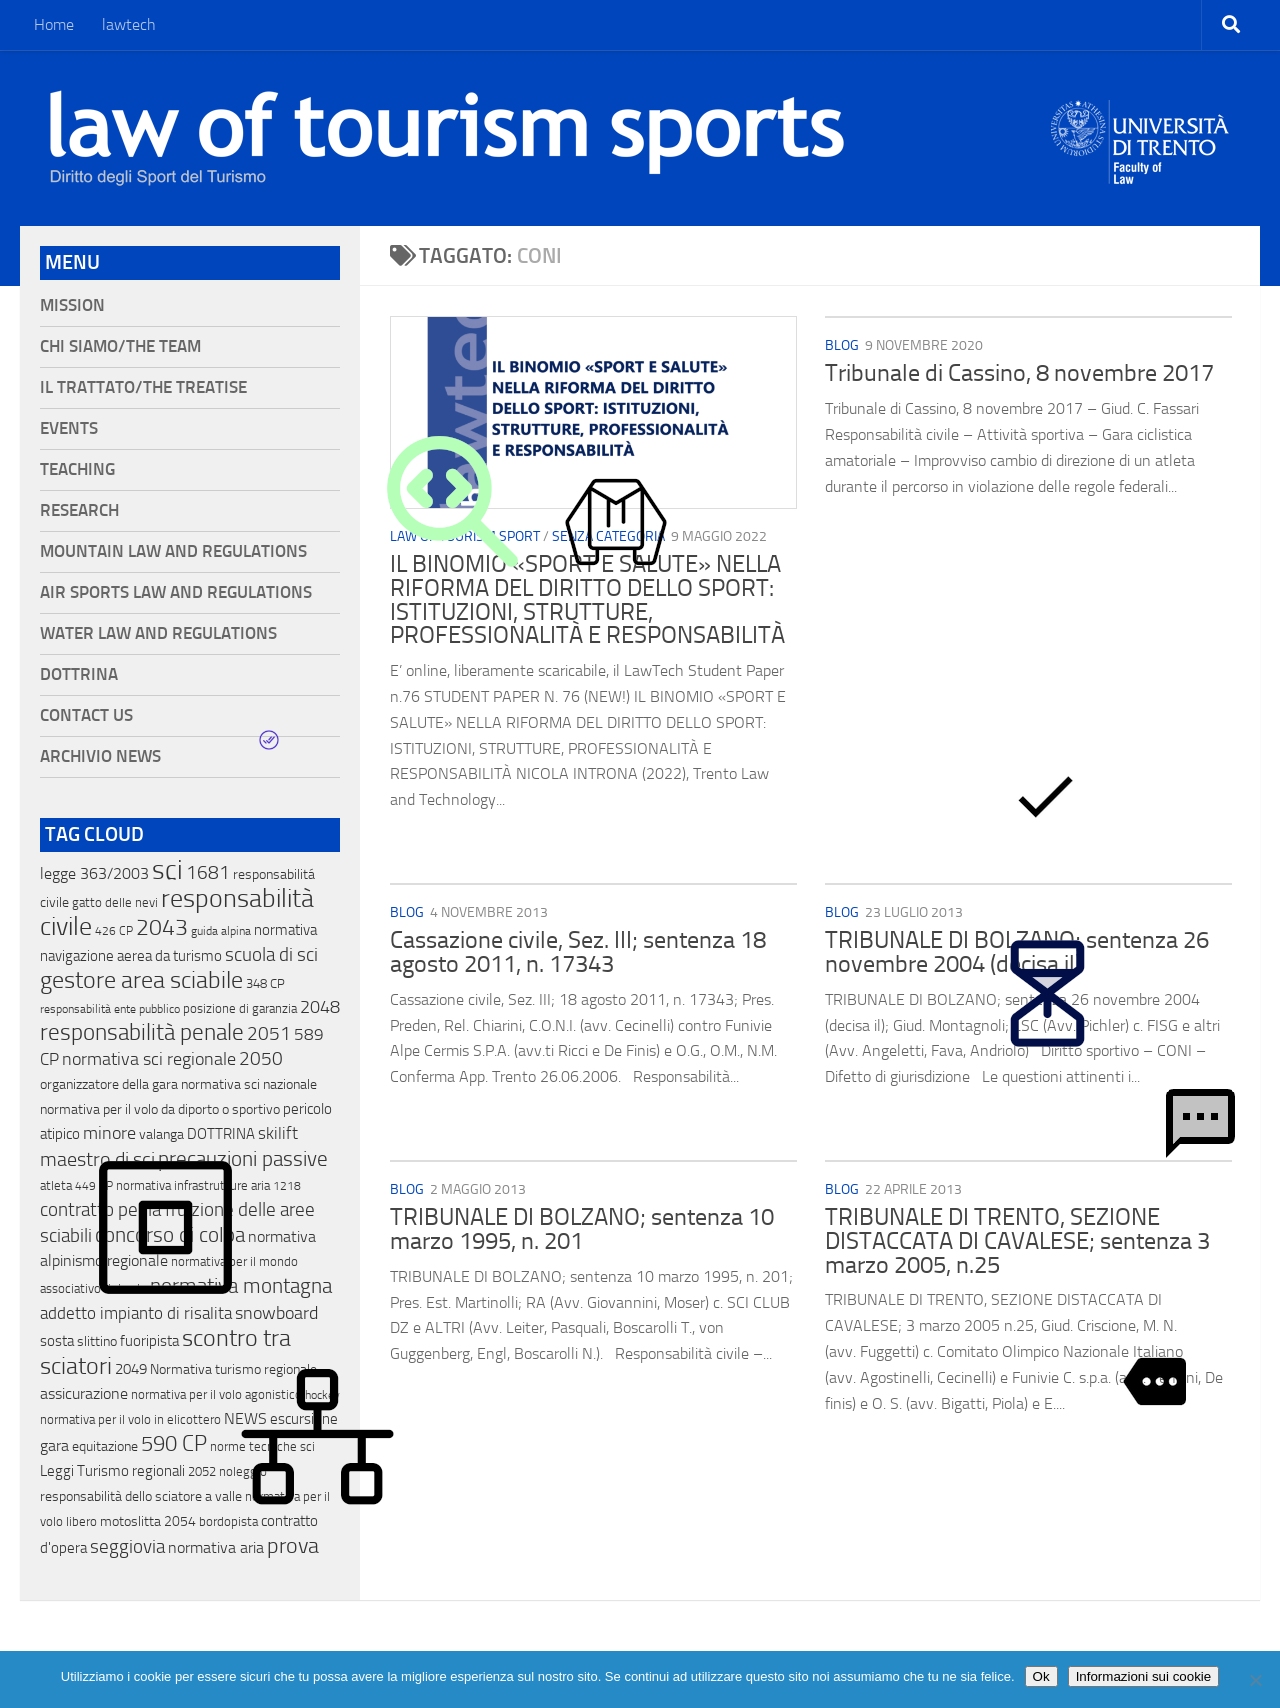 The width and height of the screenshot is (1280, 1708). What do you see at coordinates (269, 740) in the screenshot?
I see `task or item marked as complete` at bounding box center [269, 740].